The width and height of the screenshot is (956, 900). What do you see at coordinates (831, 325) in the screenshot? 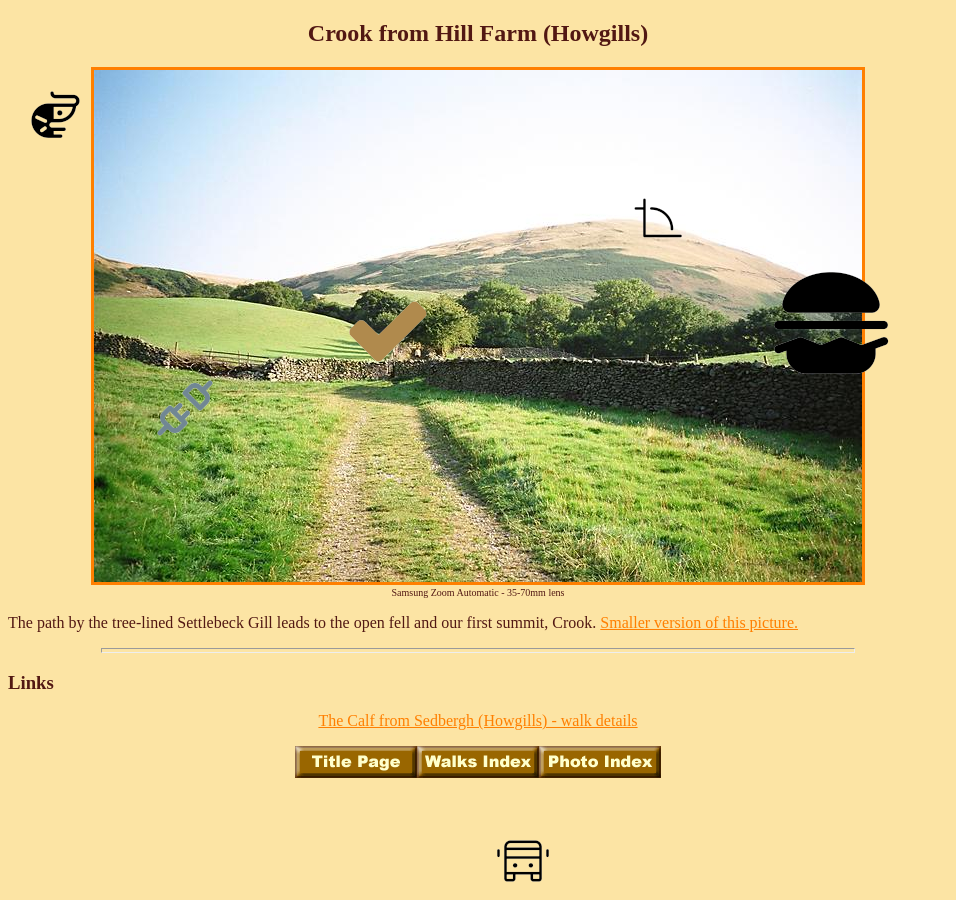
I see `open navigation menu` at bounding box center [831, 325].